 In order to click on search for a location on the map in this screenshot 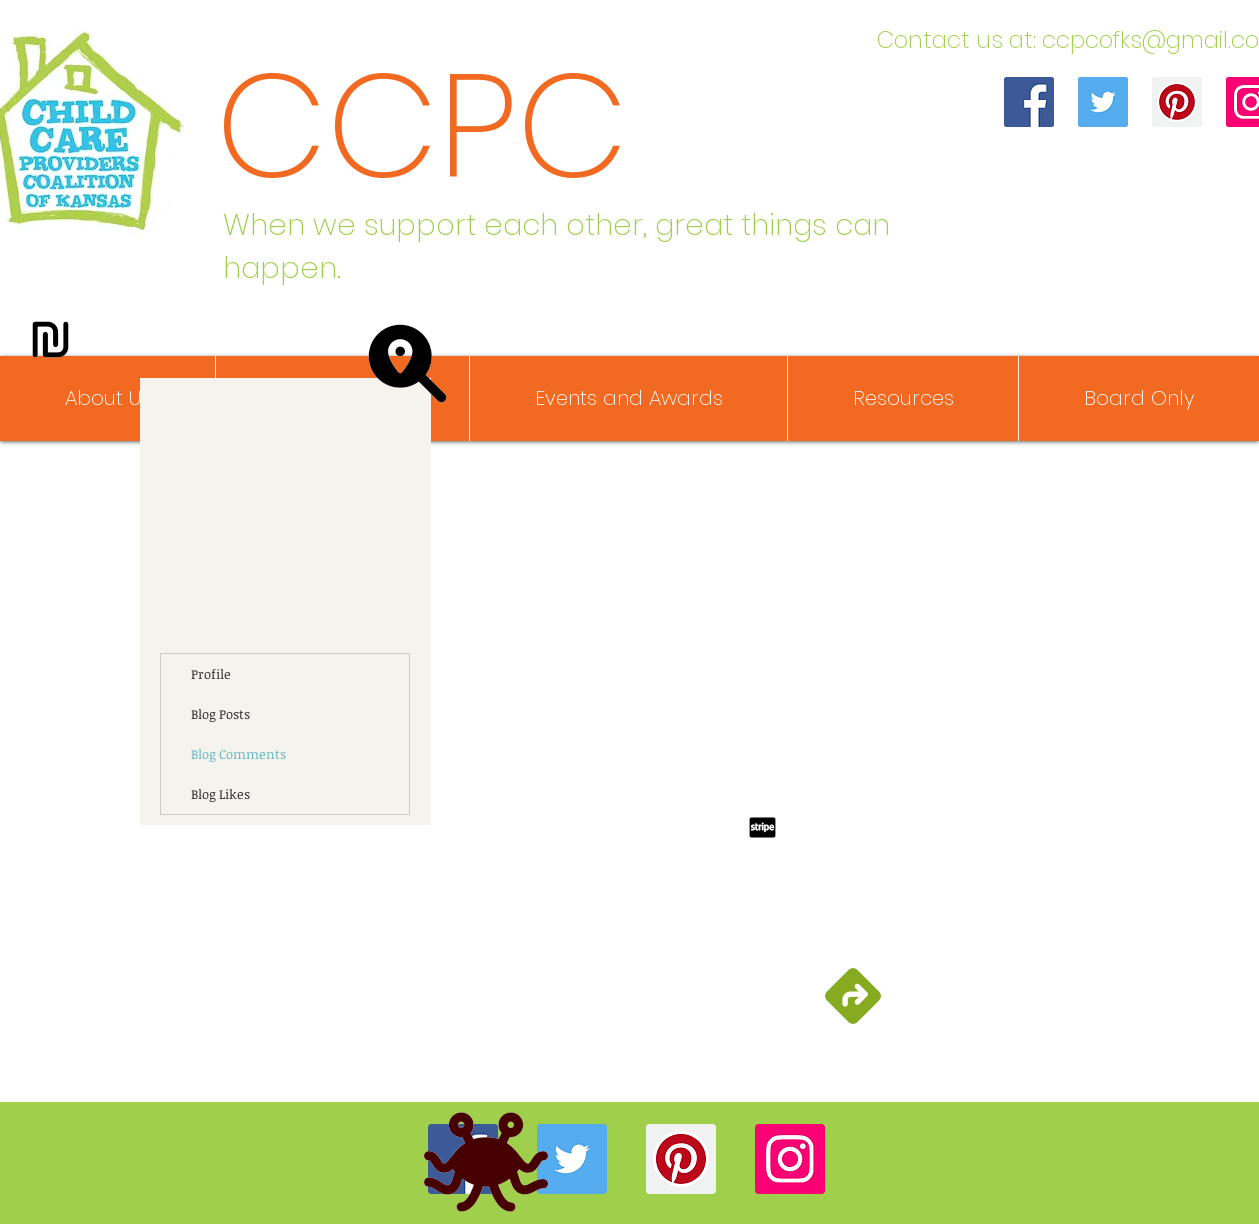, I will do `click(407, 363)`.